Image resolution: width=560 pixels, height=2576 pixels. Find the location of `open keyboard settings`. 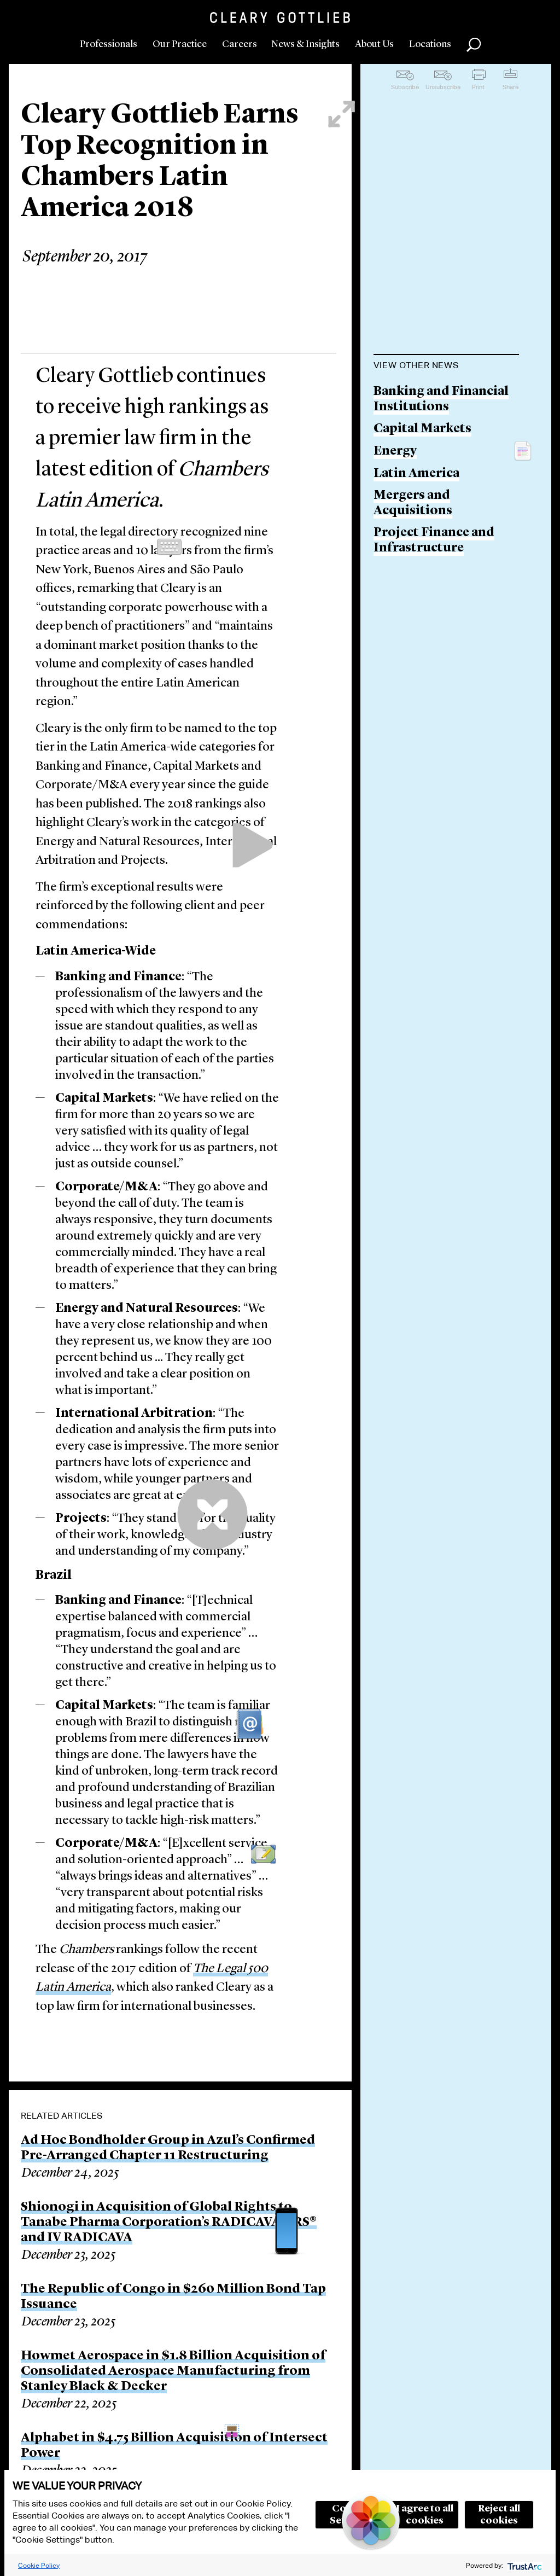

open keyboard settings is located at coordinates (169, 546).